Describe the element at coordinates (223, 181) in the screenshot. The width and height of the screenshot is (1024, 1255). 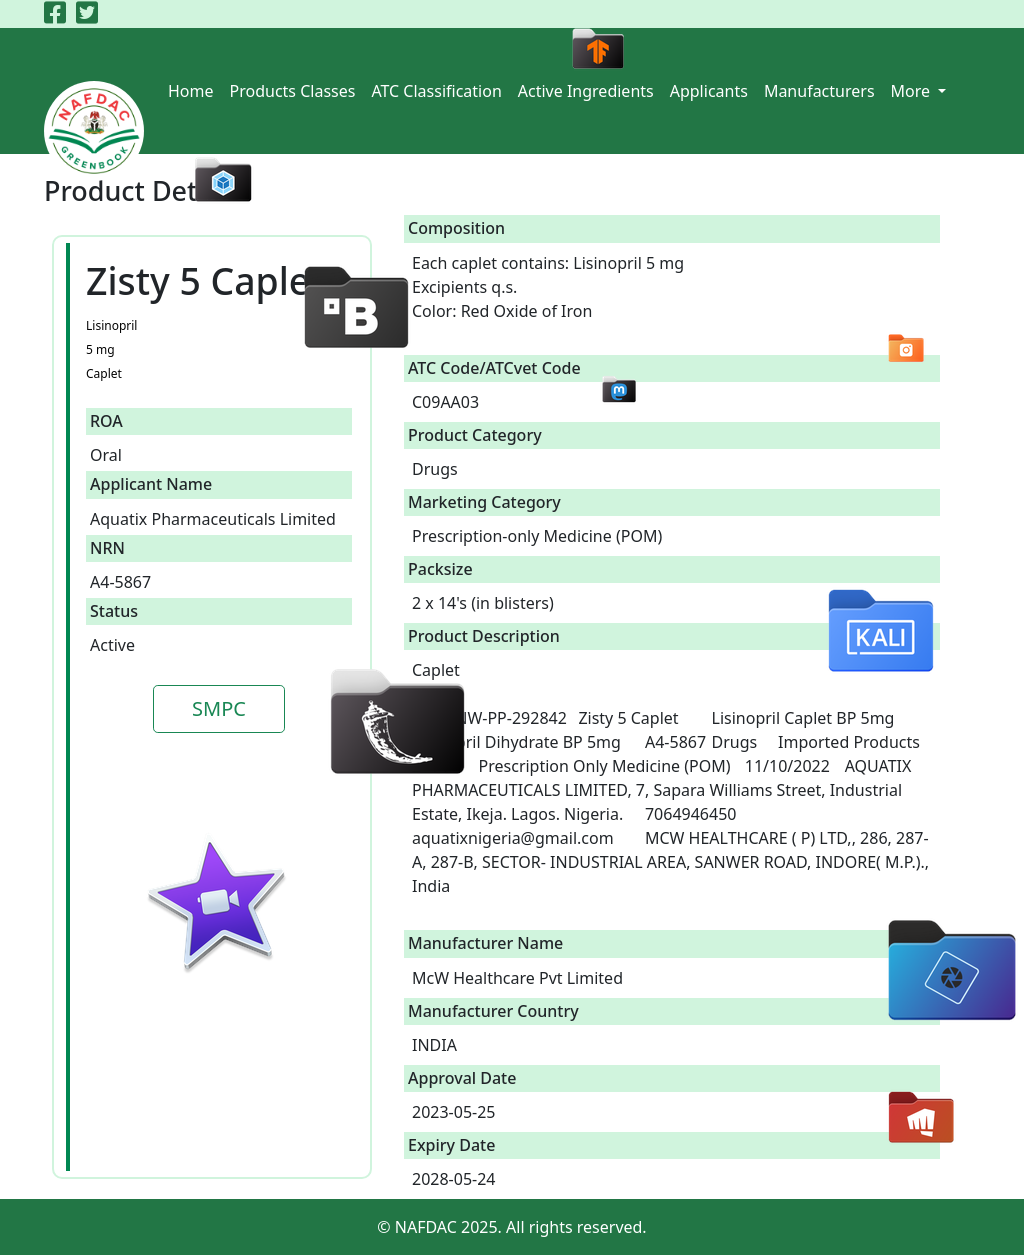
I see `open webpack project folder` at that location.